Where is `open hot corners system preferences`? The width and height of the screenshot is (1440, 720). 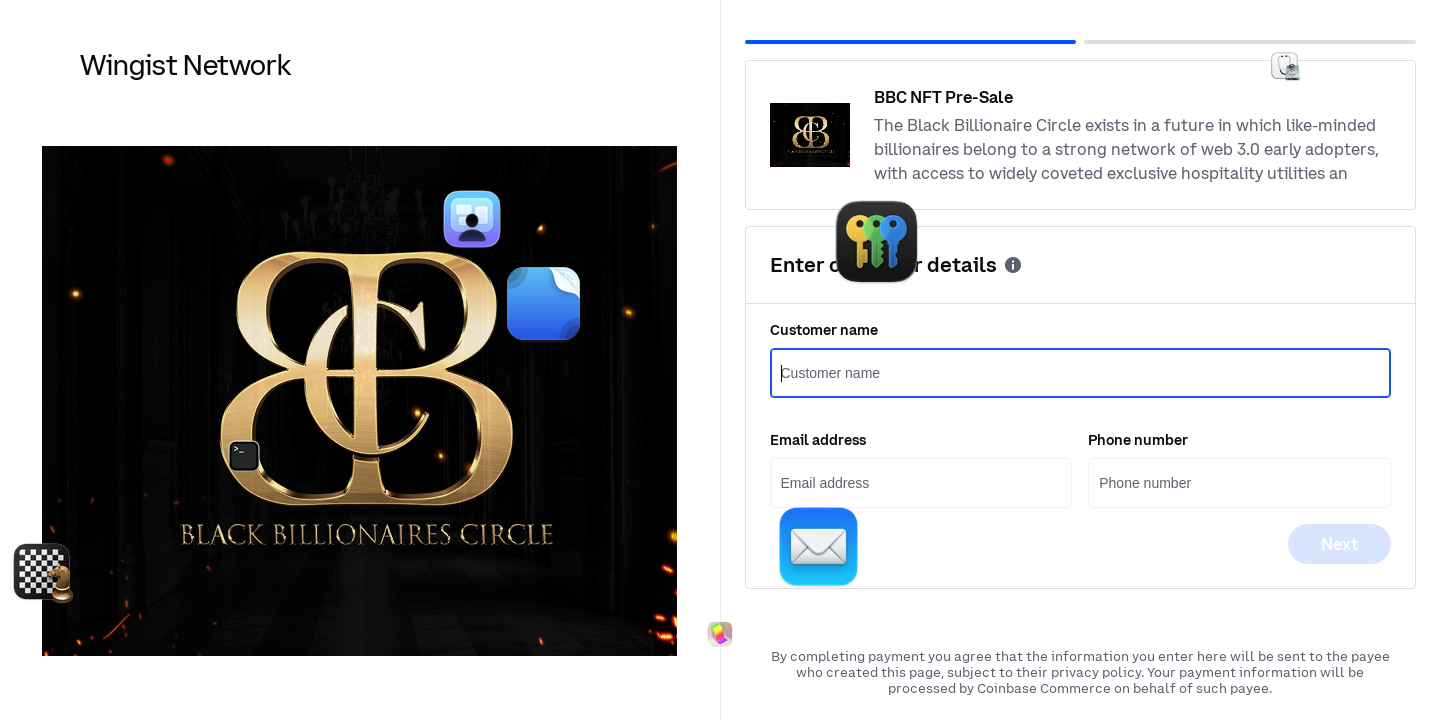
open hot corners system preferences is located at coordinates (543, 303).